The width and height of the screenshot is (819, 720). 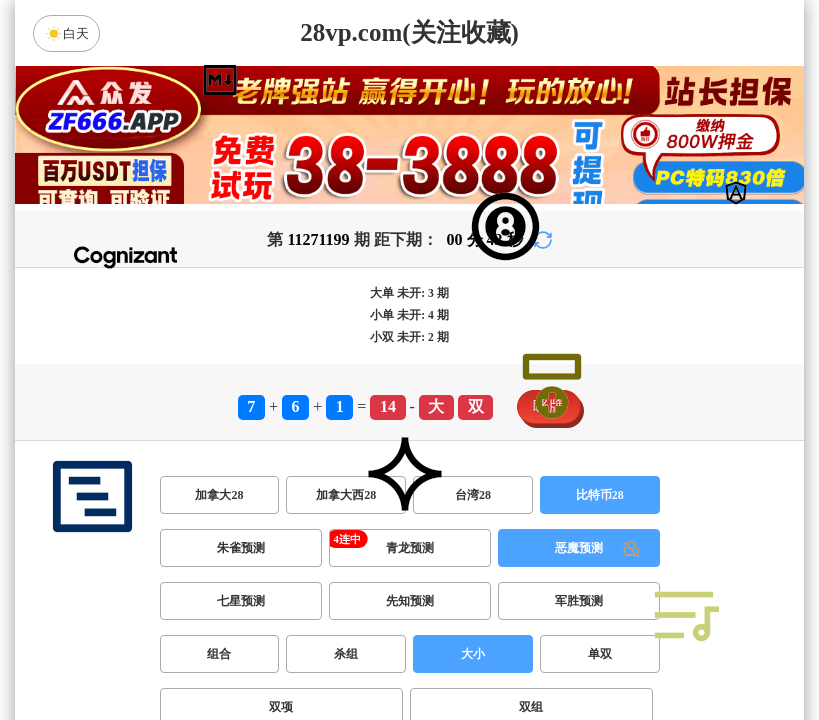 What do you see at coordinates (92, 496) in the screenshot?
I see `switch to timeline view` at bounding box center [92, 496].